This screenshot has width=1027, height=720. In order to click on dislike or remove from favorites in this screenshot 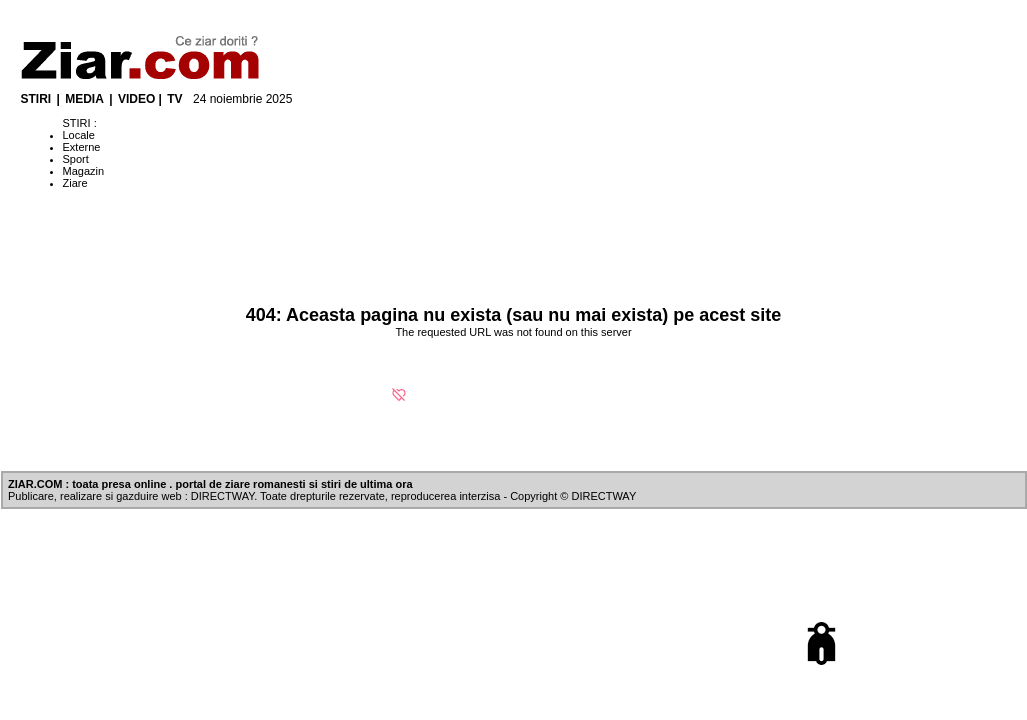, I will do `click(399, 395)`.